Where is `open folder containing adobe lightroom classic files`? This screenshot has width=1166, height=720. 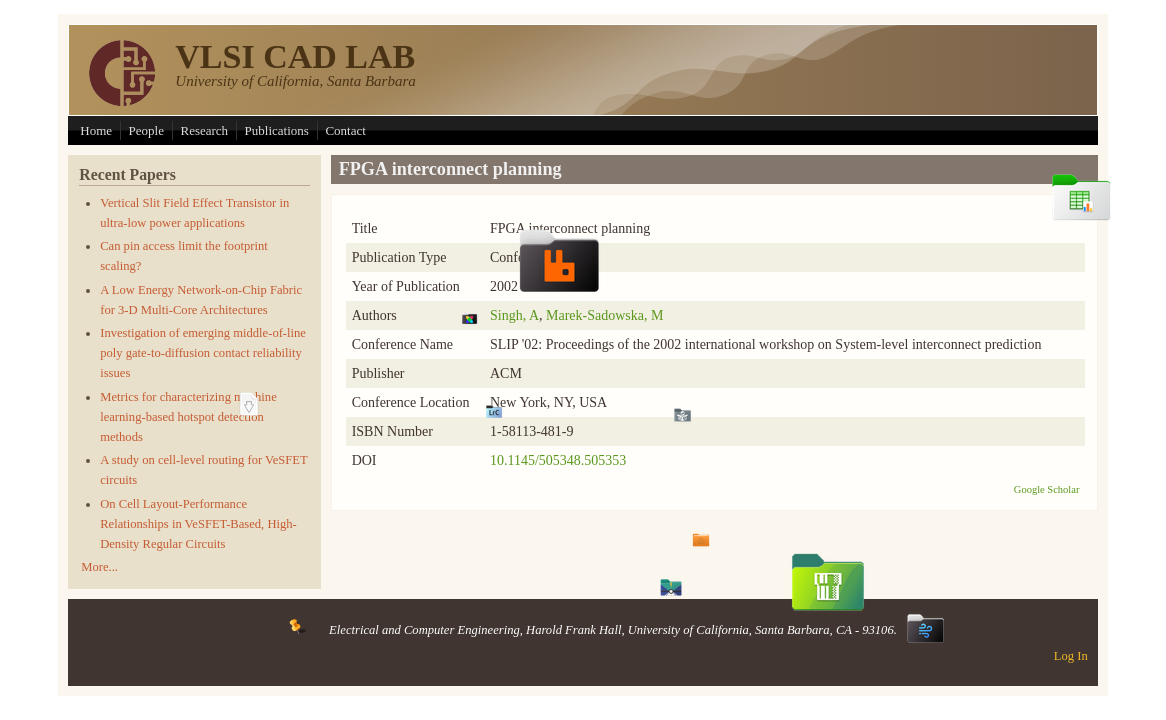
open folder containing adobe lightroom classic files is located at coordinates (494, 412).